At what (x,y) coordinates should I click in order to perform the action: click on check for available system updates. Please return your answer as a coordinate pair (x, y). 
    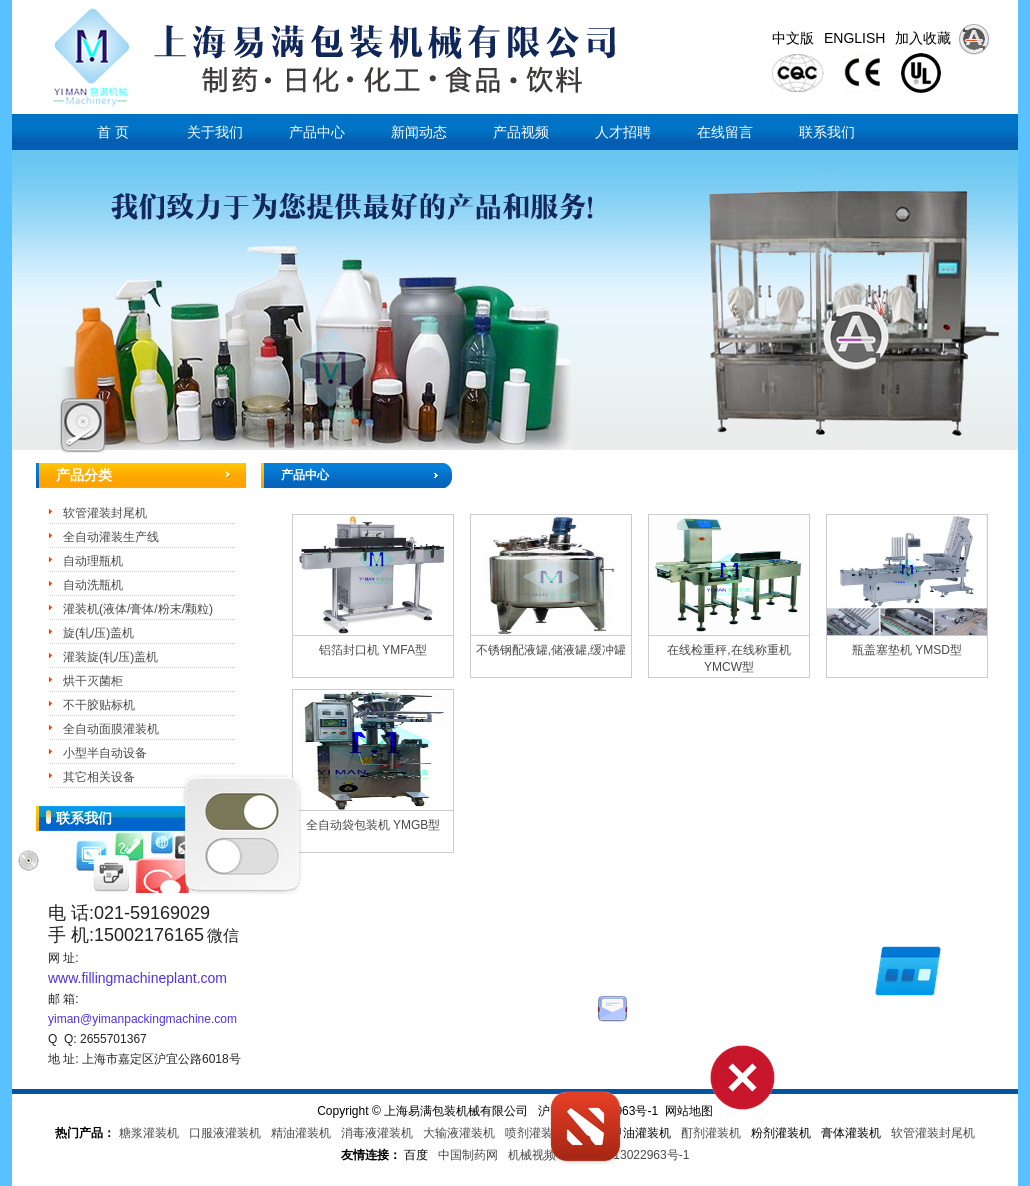
    Looking at the image, I should click on (974, 39).